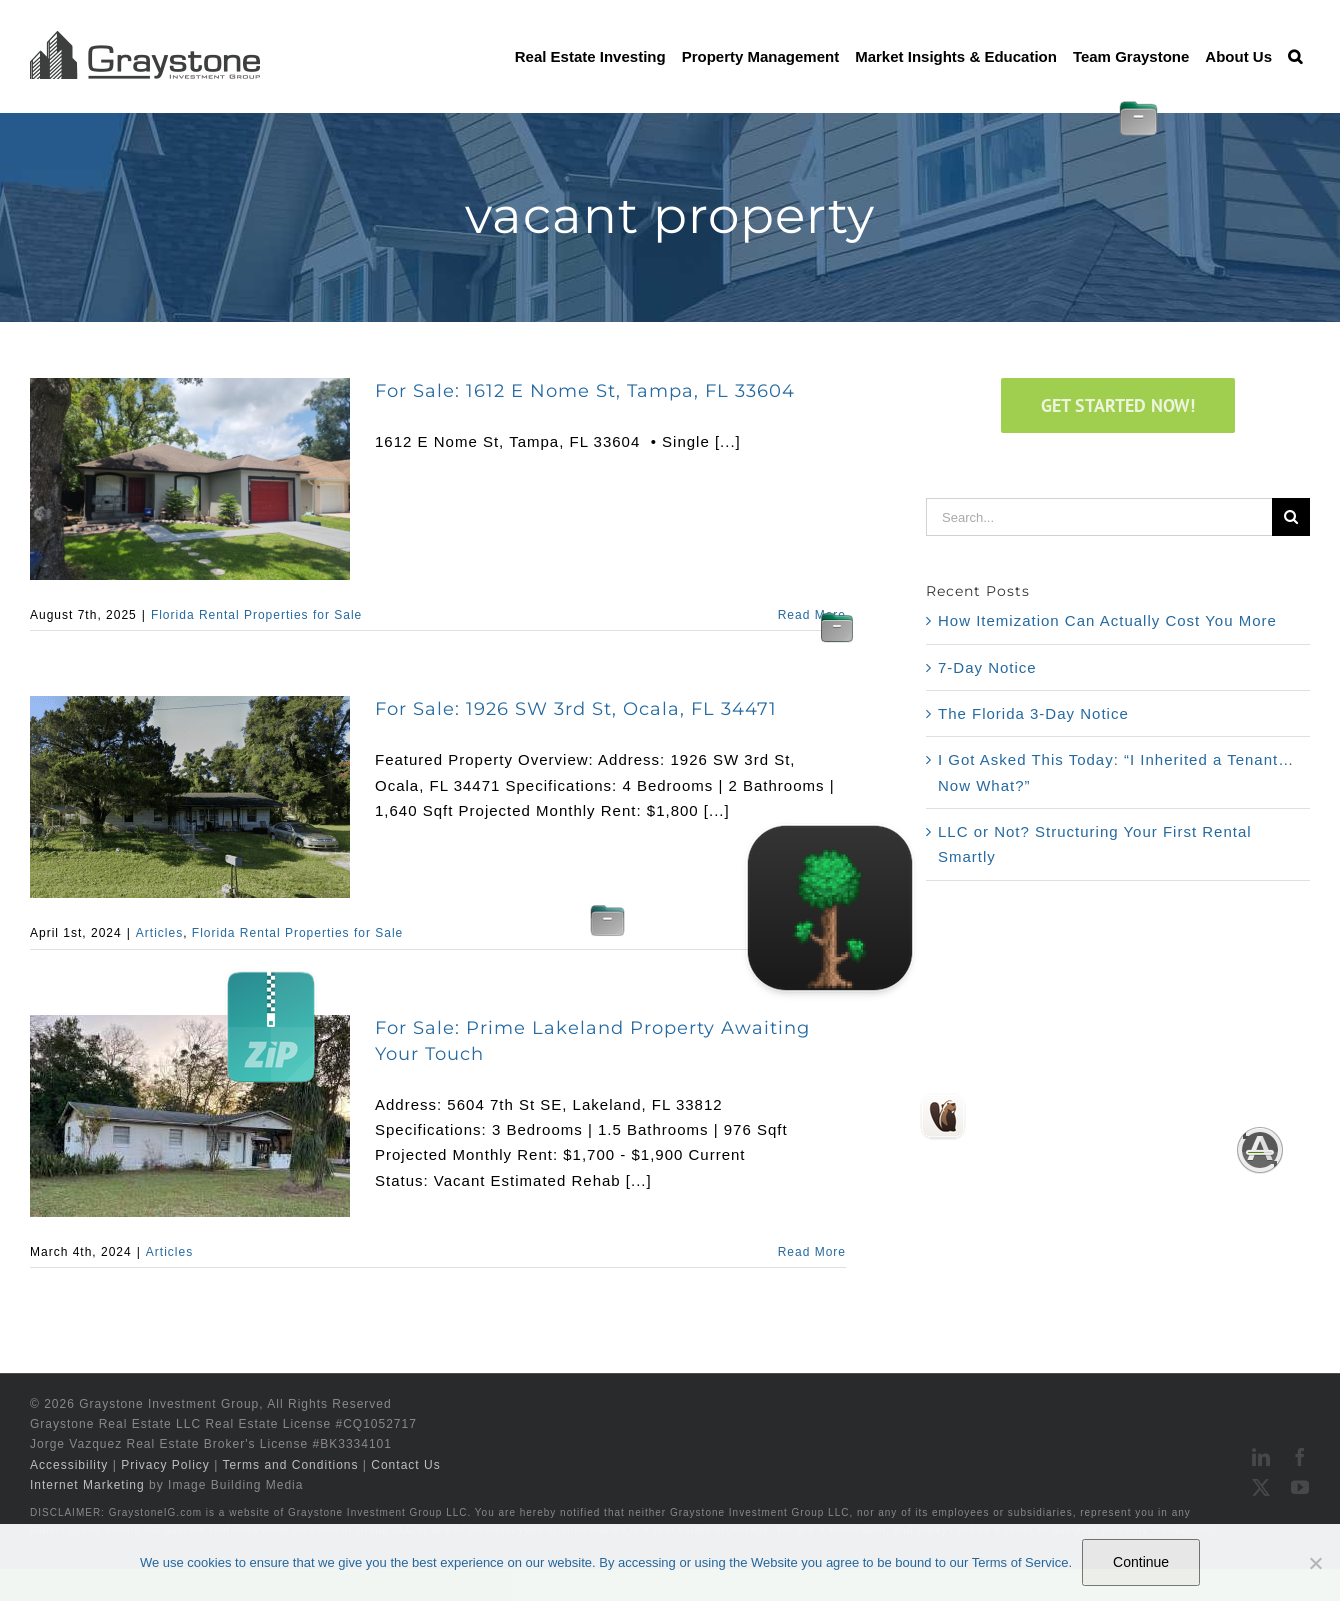 The height and width of the screenshot is (1601, 1340). Describe the element at coordinates (1260, 1150) in the screenshot. I see `open the system update manager` at that location.